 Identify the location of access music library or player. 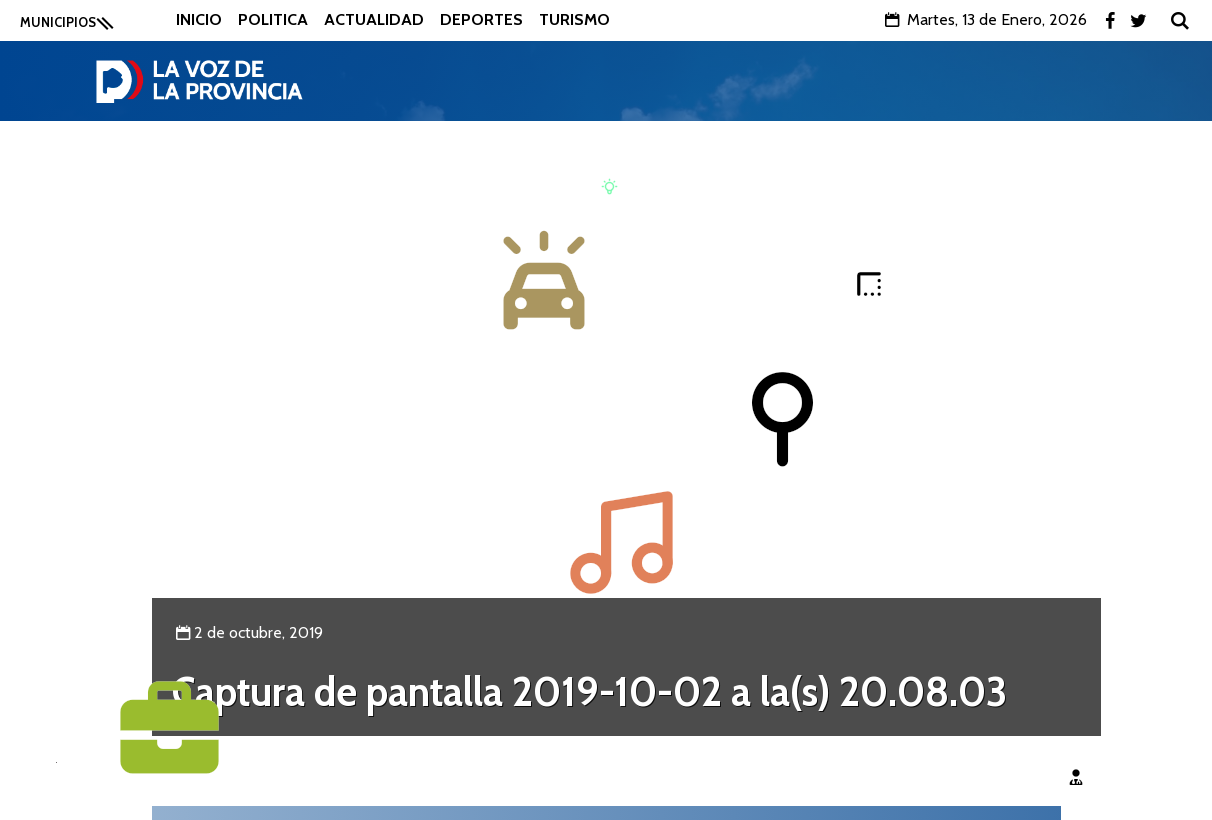
(621, 542).